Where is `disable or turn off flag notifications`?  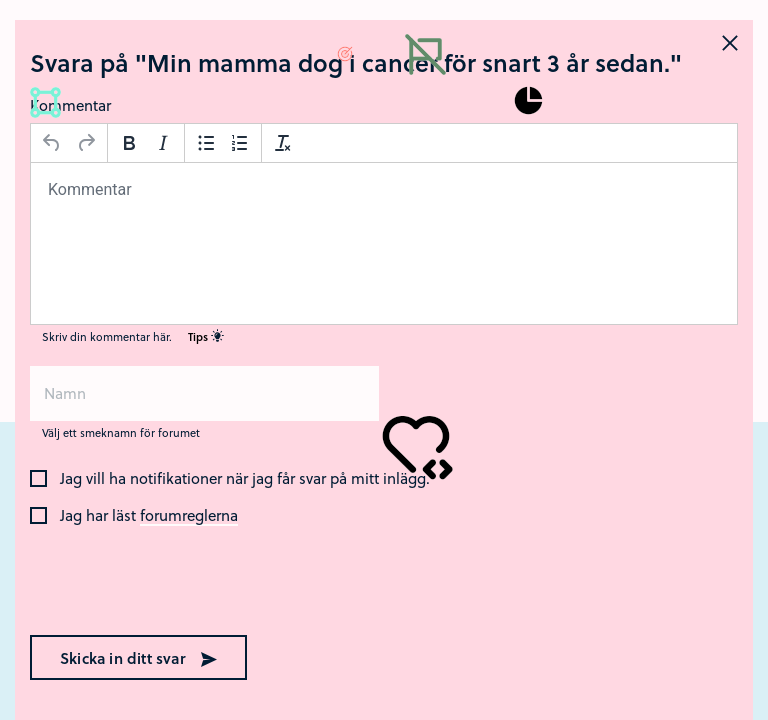 disable or turn off flag notifications is located at coordinates (425, 54).